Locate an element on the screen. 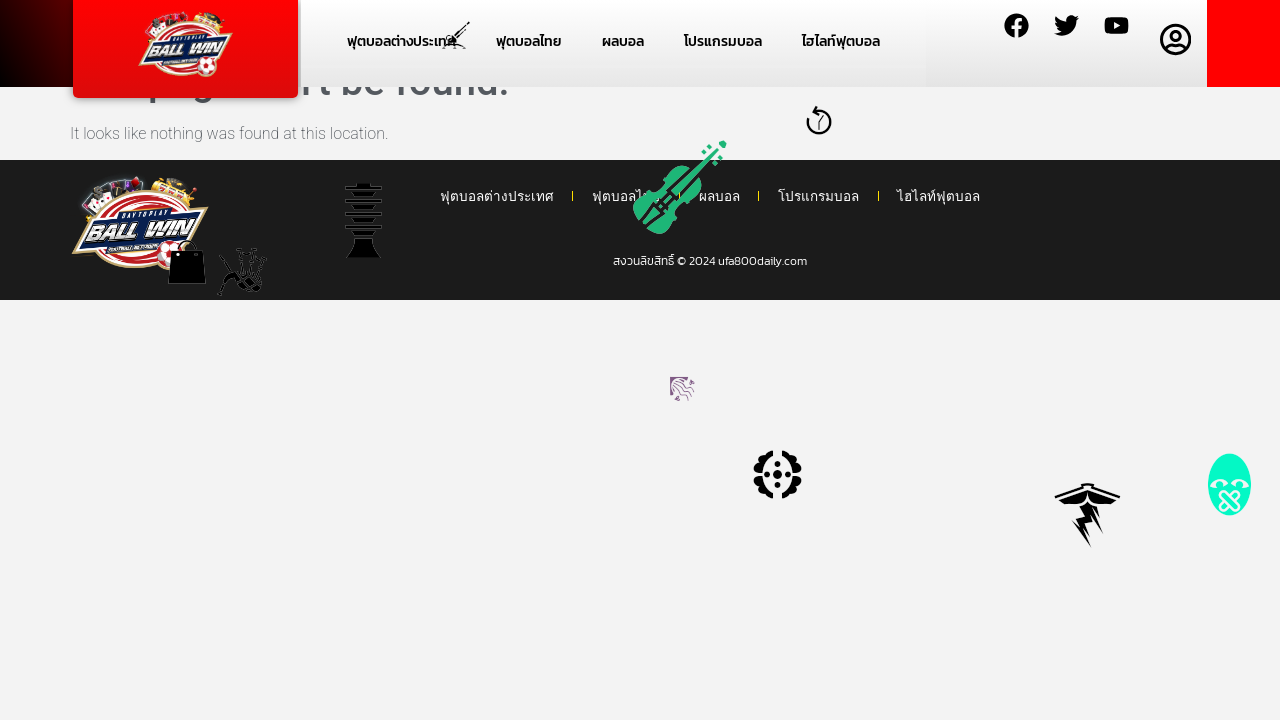 The image size is (1280, 720). access music or audio settings is located at coordinates (680, 187).